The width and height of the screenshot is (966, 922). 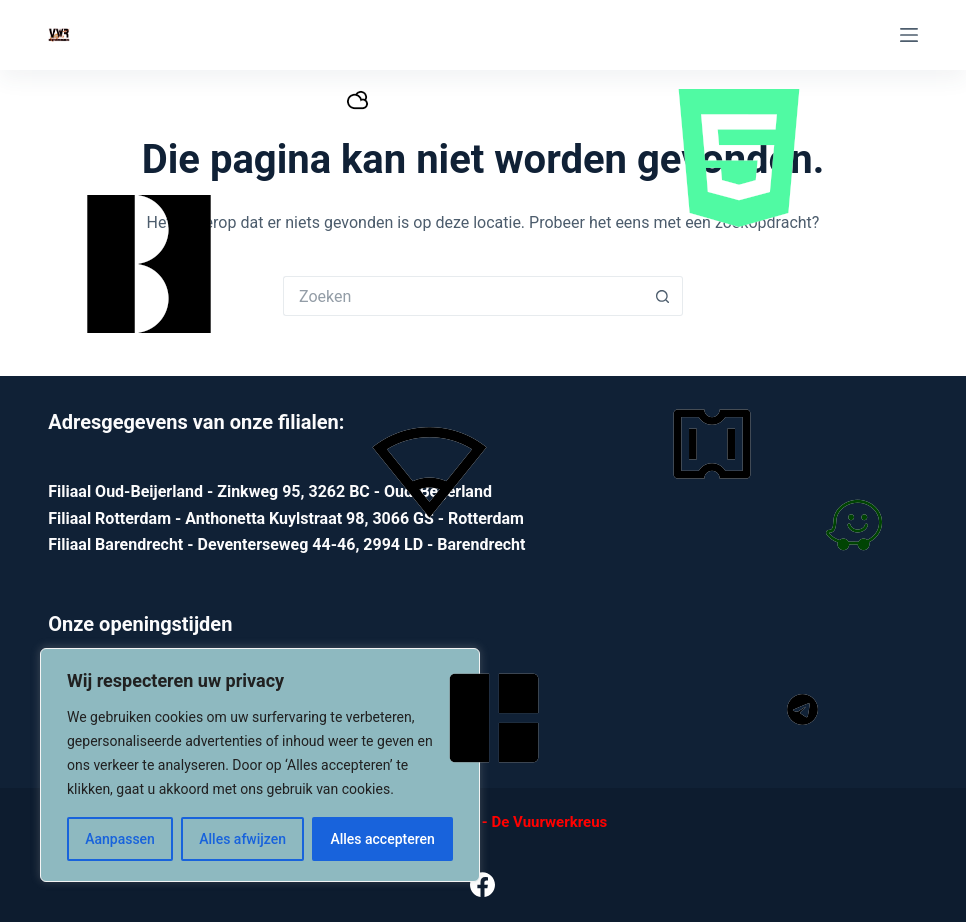 What do you see at coordinates (357, 100) in the screenshot?
I see `indicates partly cloudy weather conditions` at bounding box center [357, 100].